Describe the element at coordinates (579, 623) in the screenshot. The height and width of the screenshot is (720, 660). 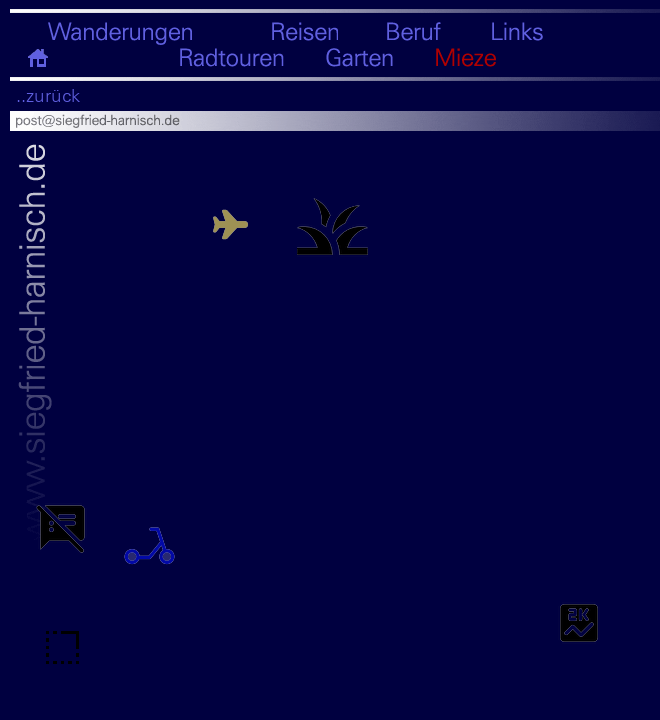
I see `view score or performance metrics` at that location.